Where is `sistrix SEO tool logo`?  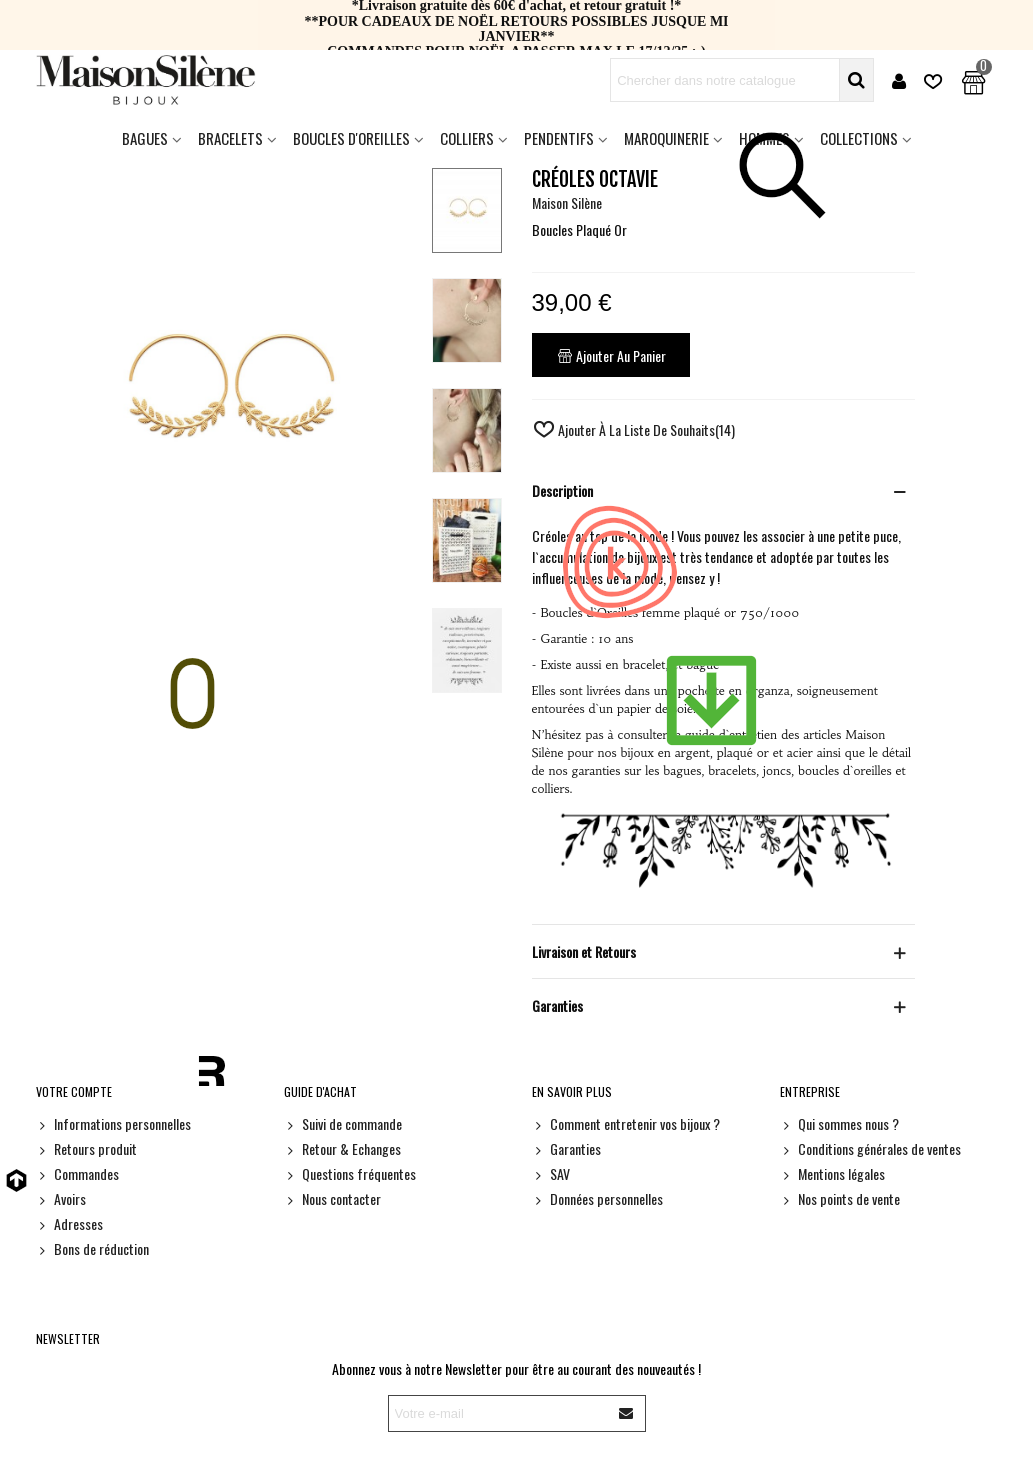 sistrix SEO tool logo is located at coordinates (782, 175).